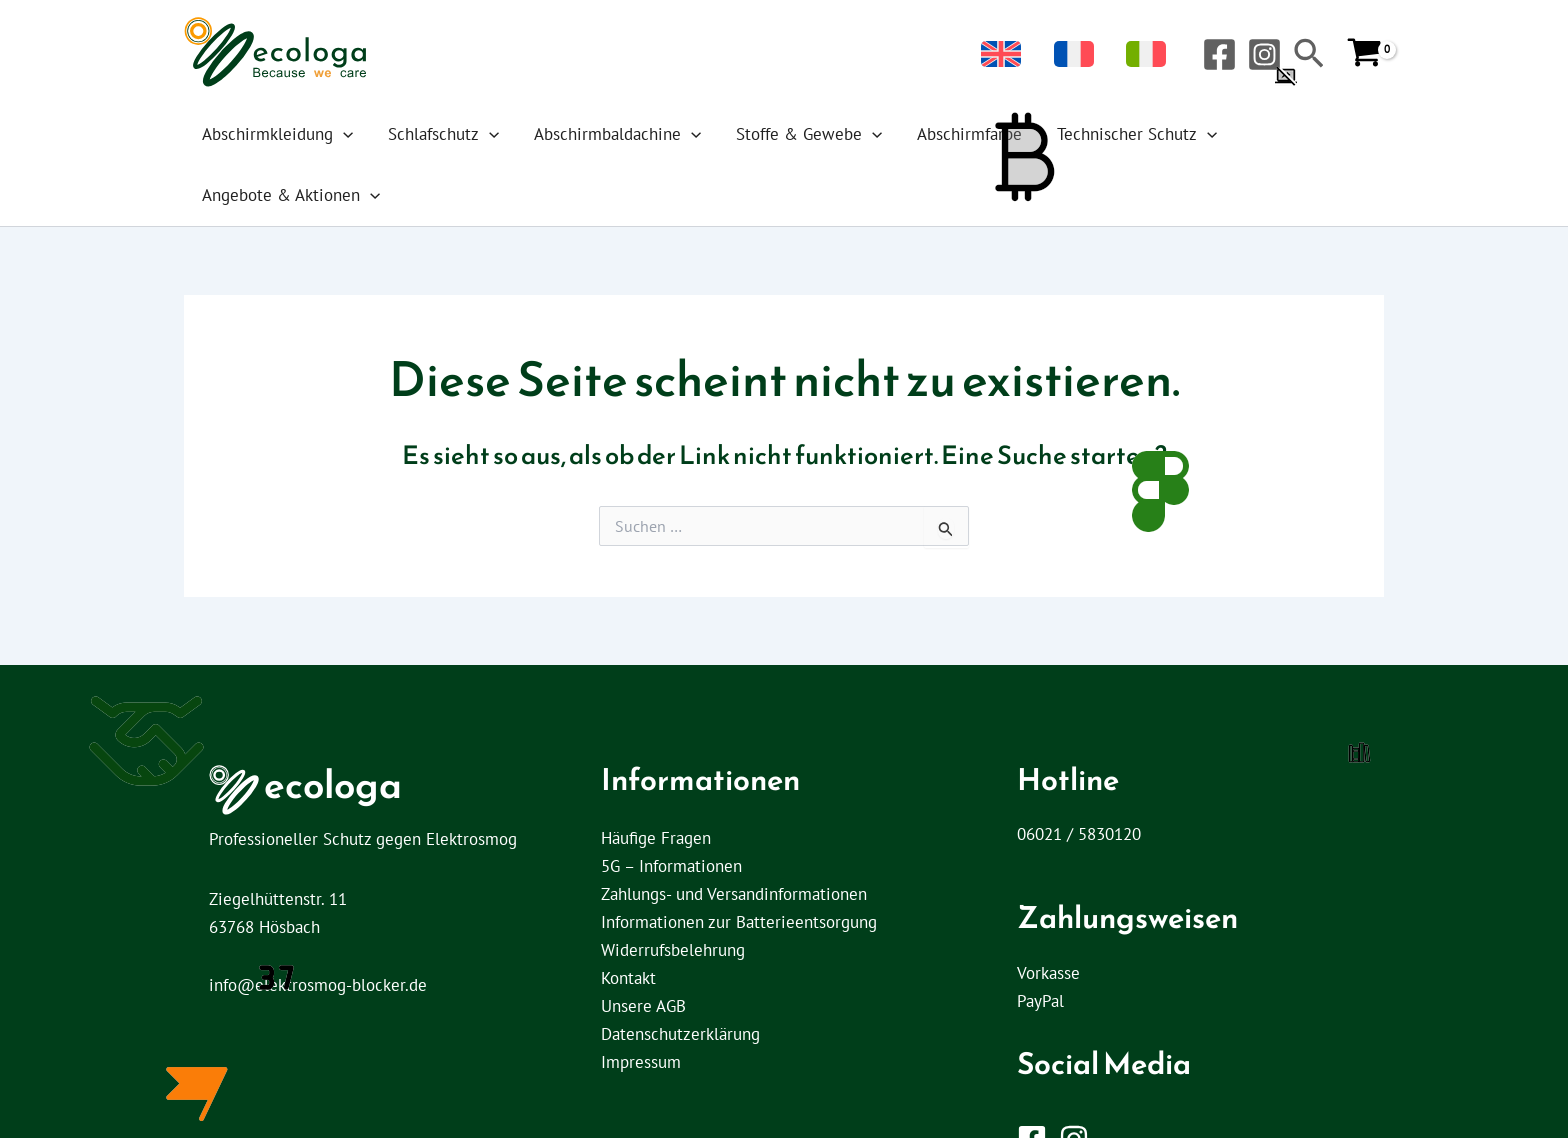 The height and width of the screenshot is (1138, 1568). What do you see at coordinates (276, 977) in the screenshot?
I see `displays the number 37 as a numeric indicator or badge` at bounding box center [276, 977].